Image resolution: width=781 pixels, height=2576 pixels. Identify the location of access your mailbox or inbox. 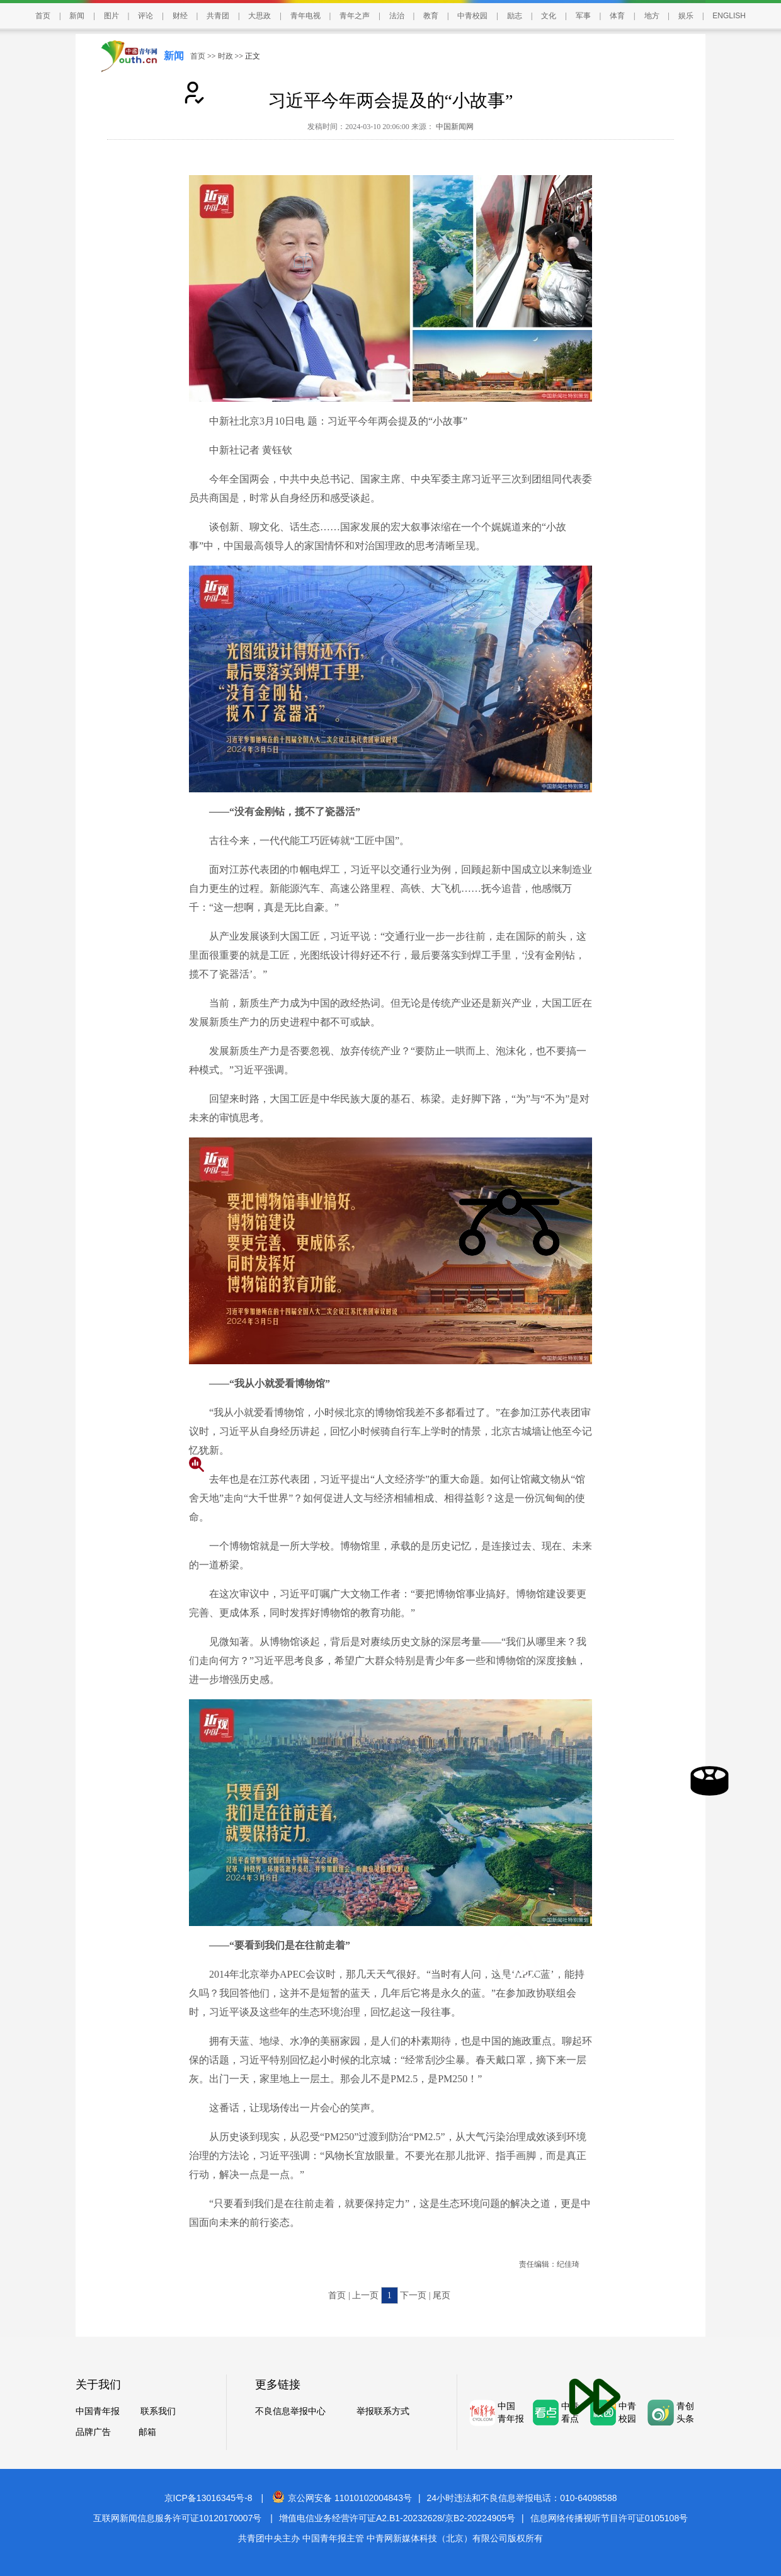
(303, 262).